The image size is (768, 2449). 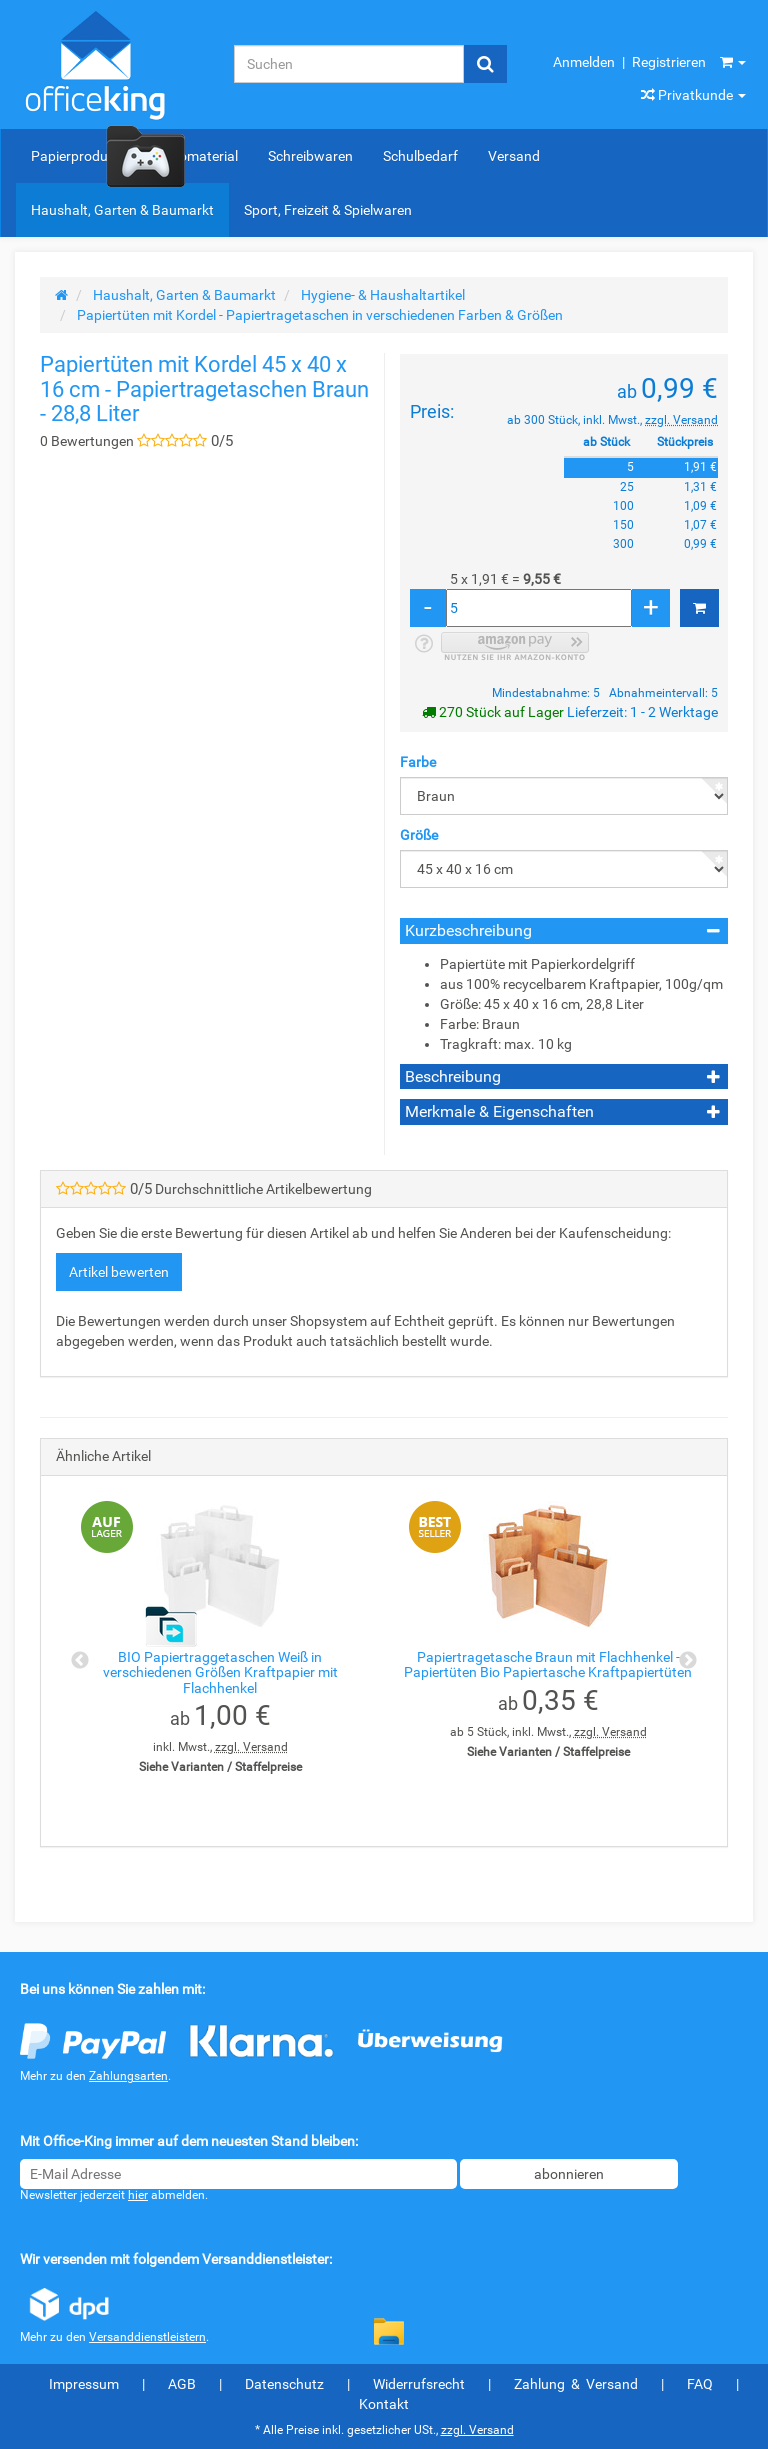 What do you see at coordinates (145, 158) in the screenshot?
I see `open microsoft games folder` at bounding box center [145, 158].